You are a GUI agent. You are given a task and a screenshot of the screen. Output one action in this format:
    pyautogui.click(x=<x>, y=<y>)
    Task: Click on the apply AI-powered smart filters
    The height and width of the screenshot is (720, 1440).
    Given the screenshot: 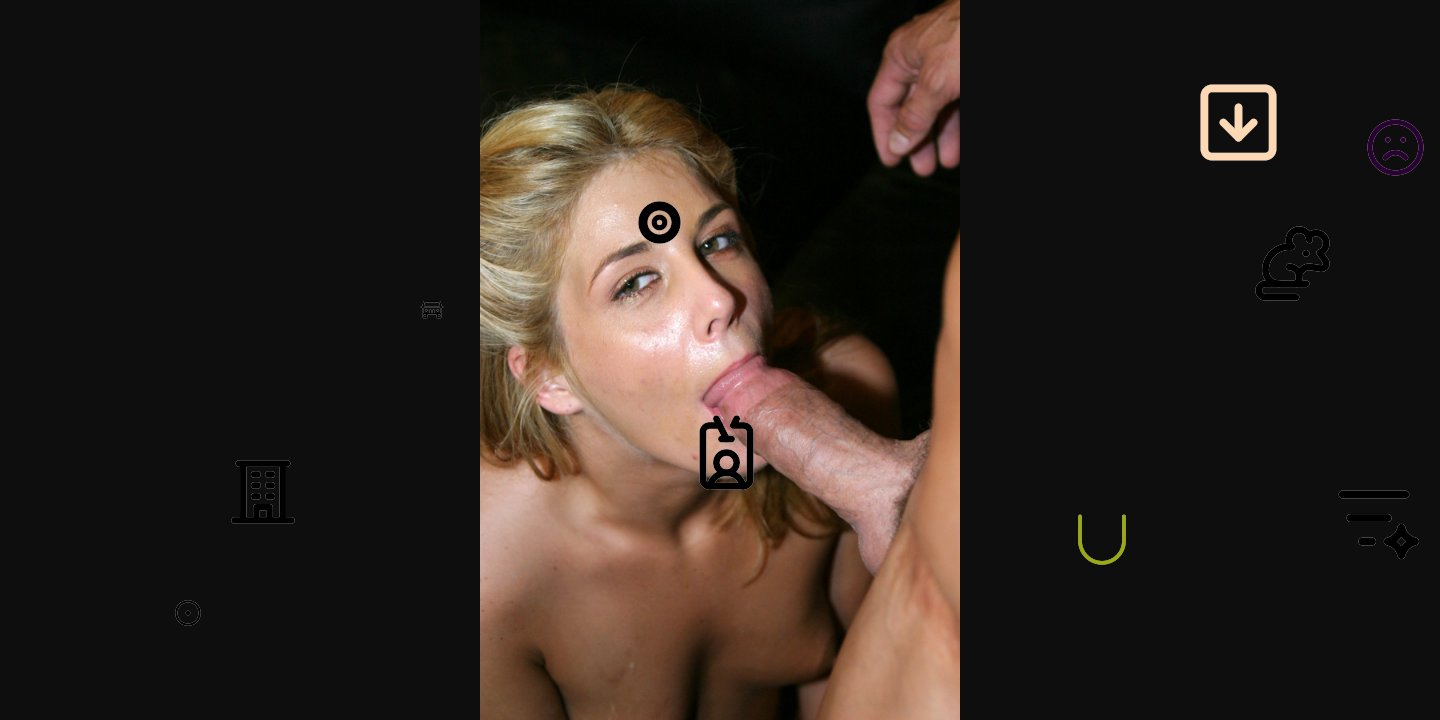 What is the action you would take?
    pyautogui.click(x=1374, y=518)
    